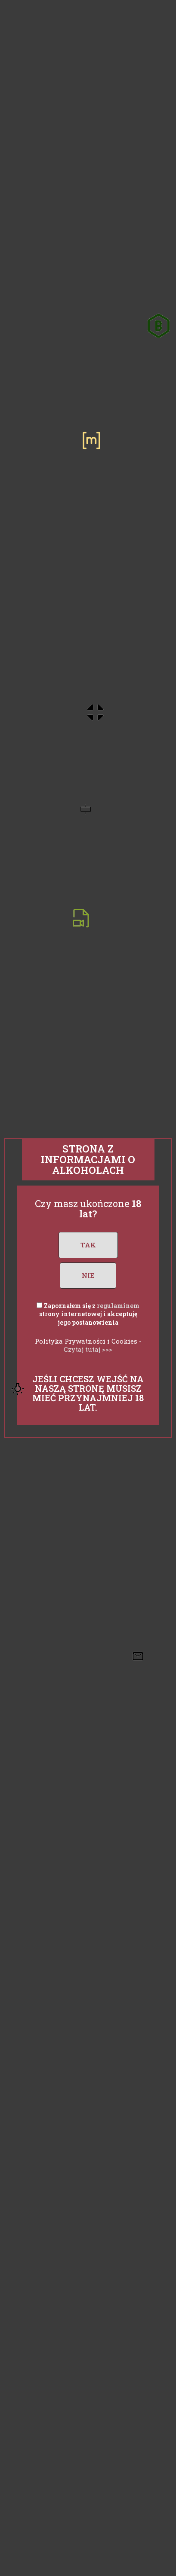 This screenshot has width=176, height=2576. What do you see at coordinates (138, 1656) in the screenshot?
I see `open your email inbox` at bounding box center [138, 1656].